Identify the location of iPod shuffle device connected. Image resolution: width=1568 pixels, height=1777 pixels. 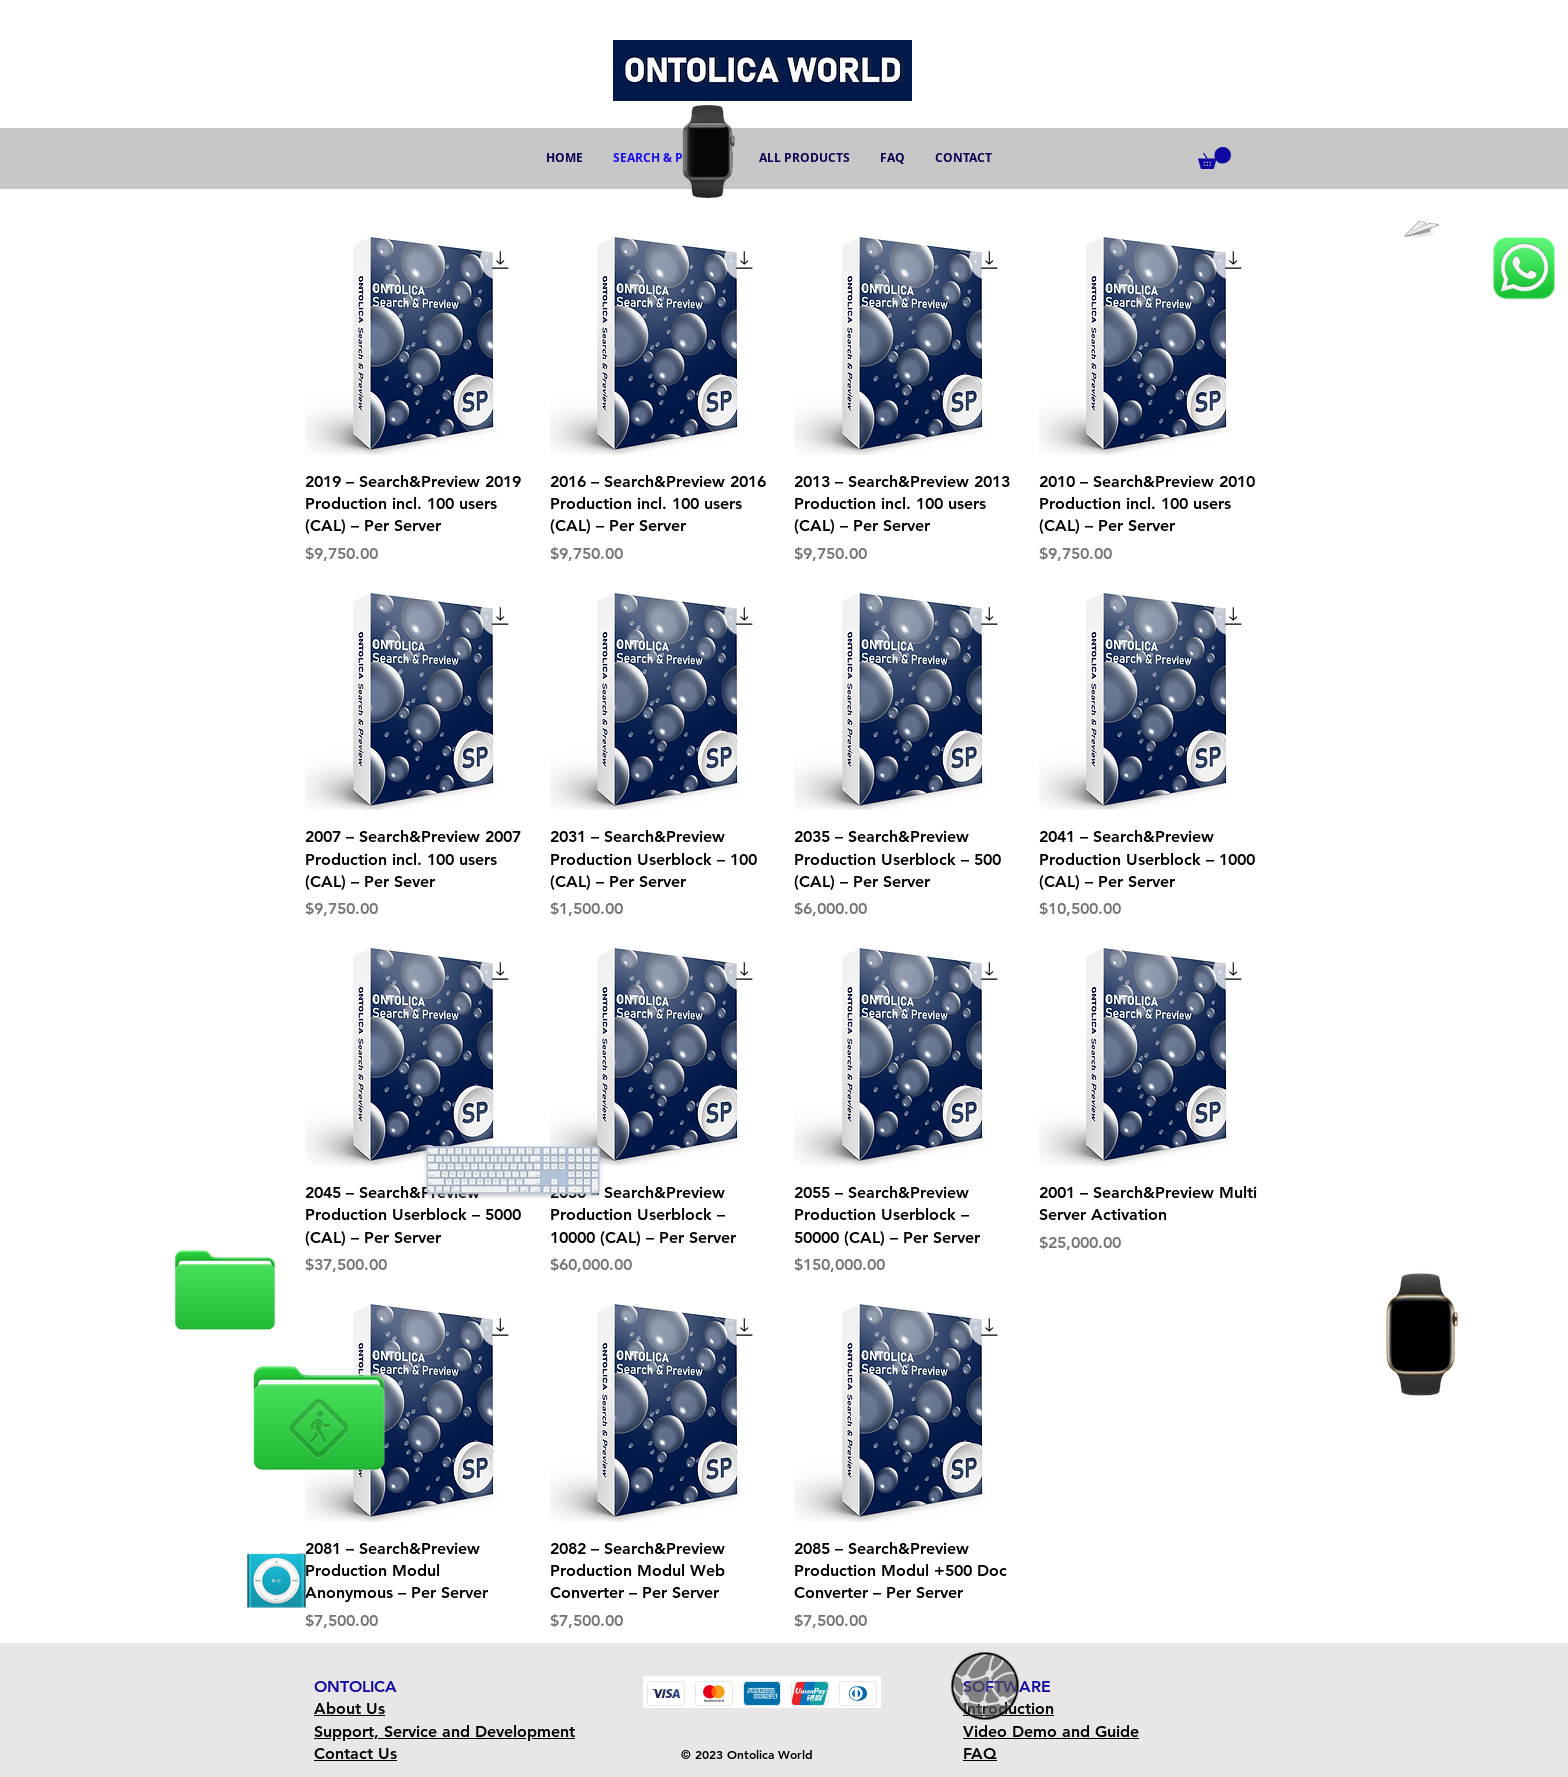
(276, 1580).